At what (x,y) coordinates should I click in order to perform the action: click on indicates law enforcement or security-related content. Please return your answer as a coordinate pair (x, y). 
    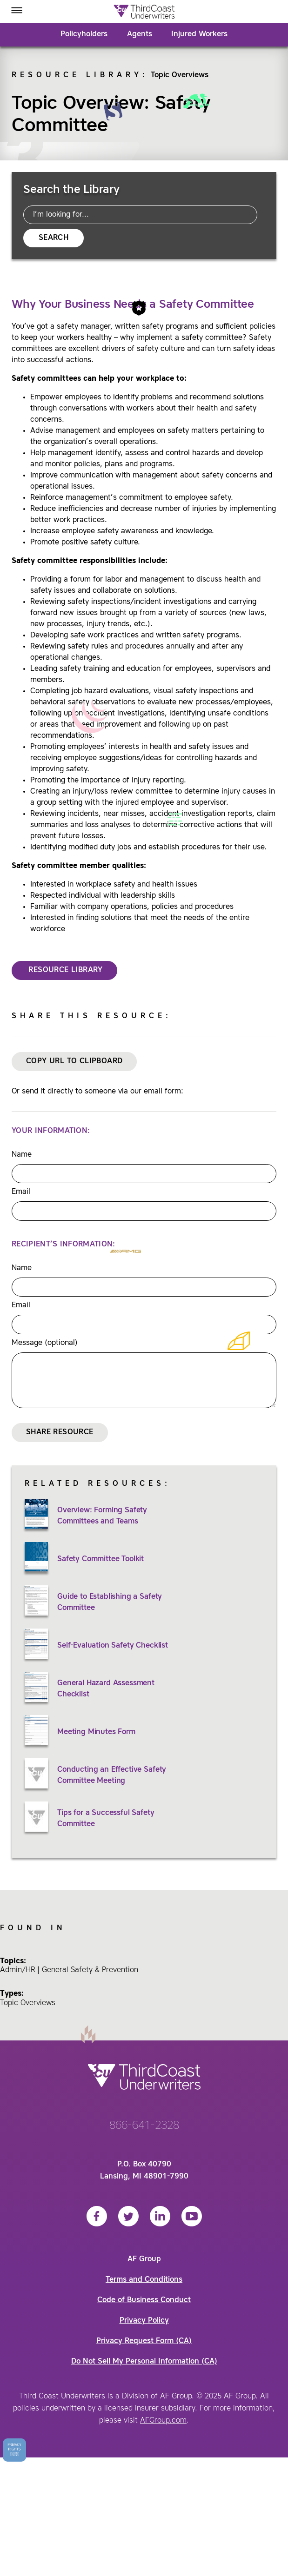
    Looking at the image, I should click on (139, 308).